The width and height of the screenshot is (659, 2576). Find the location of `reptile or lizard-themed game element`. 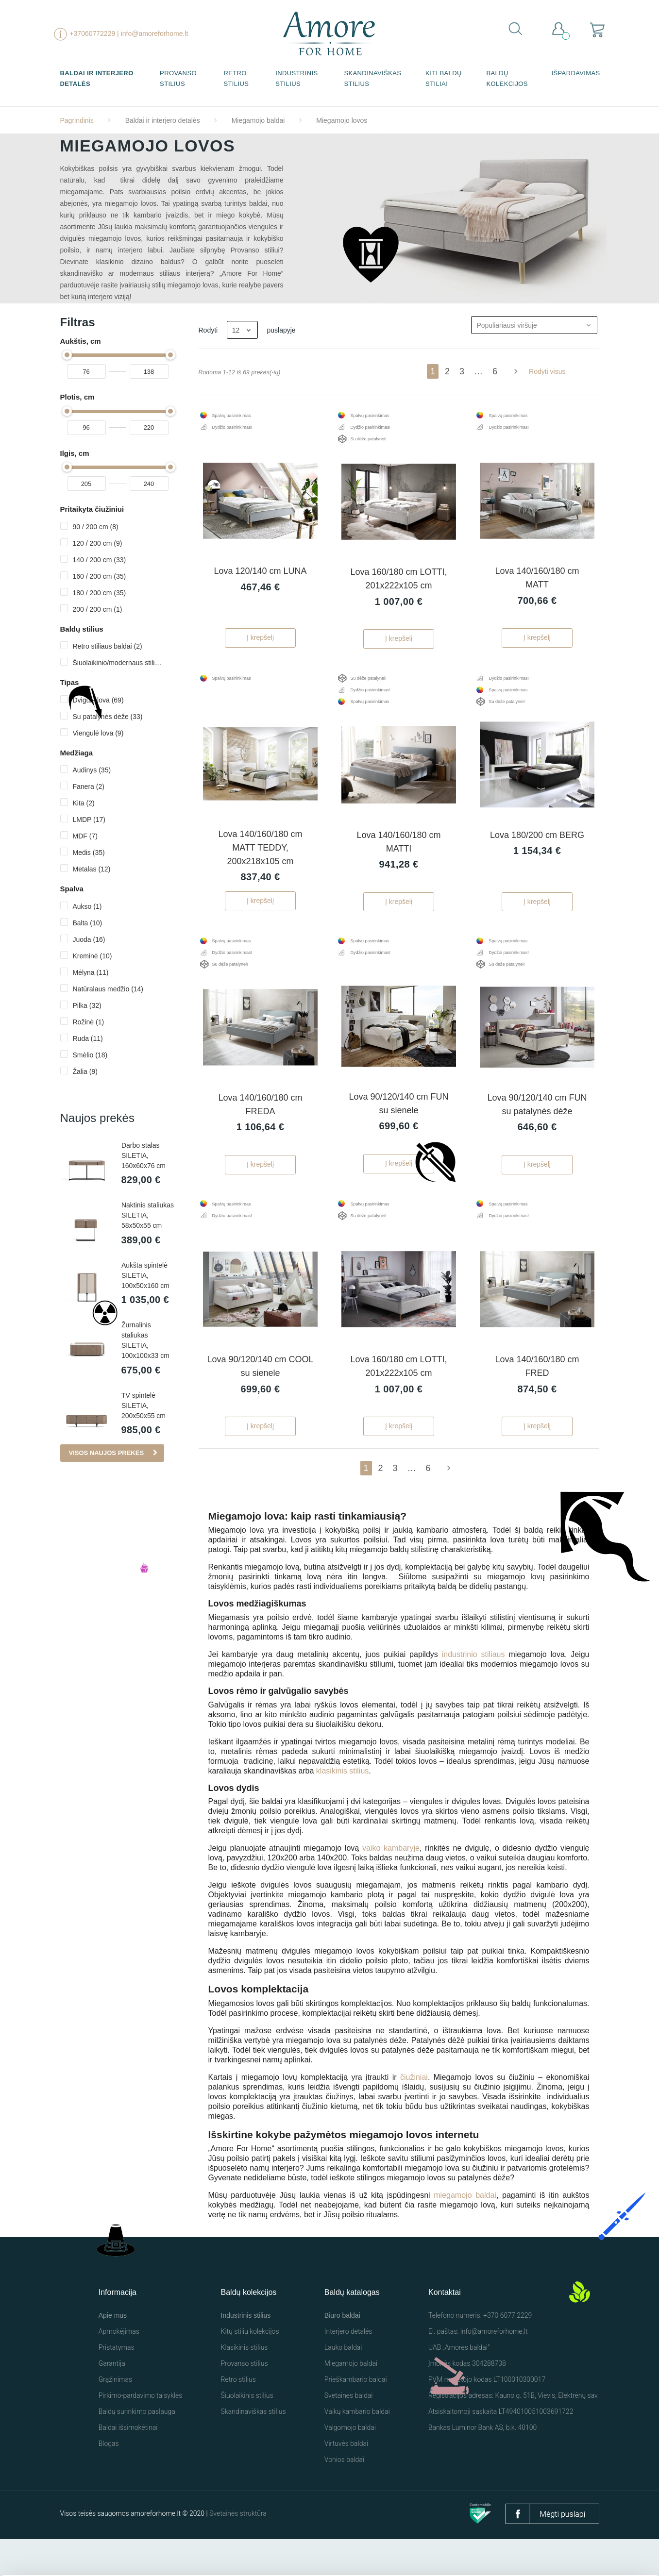

reptile or lizard-themed game element is located at coordinates (605, 1536).